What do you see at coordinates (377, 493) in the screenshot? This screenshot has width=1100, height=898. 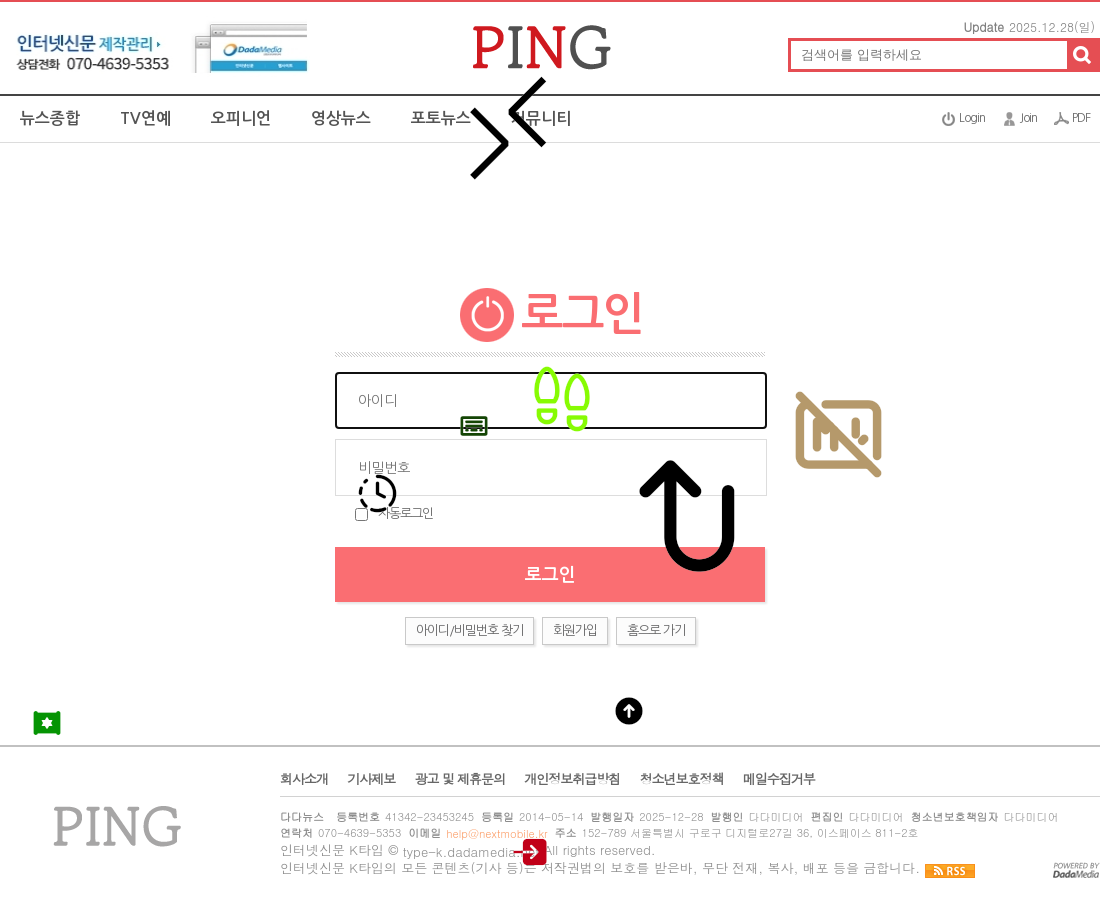 I see `indicates expiring or temporary content` at bounding box center [377, 493].